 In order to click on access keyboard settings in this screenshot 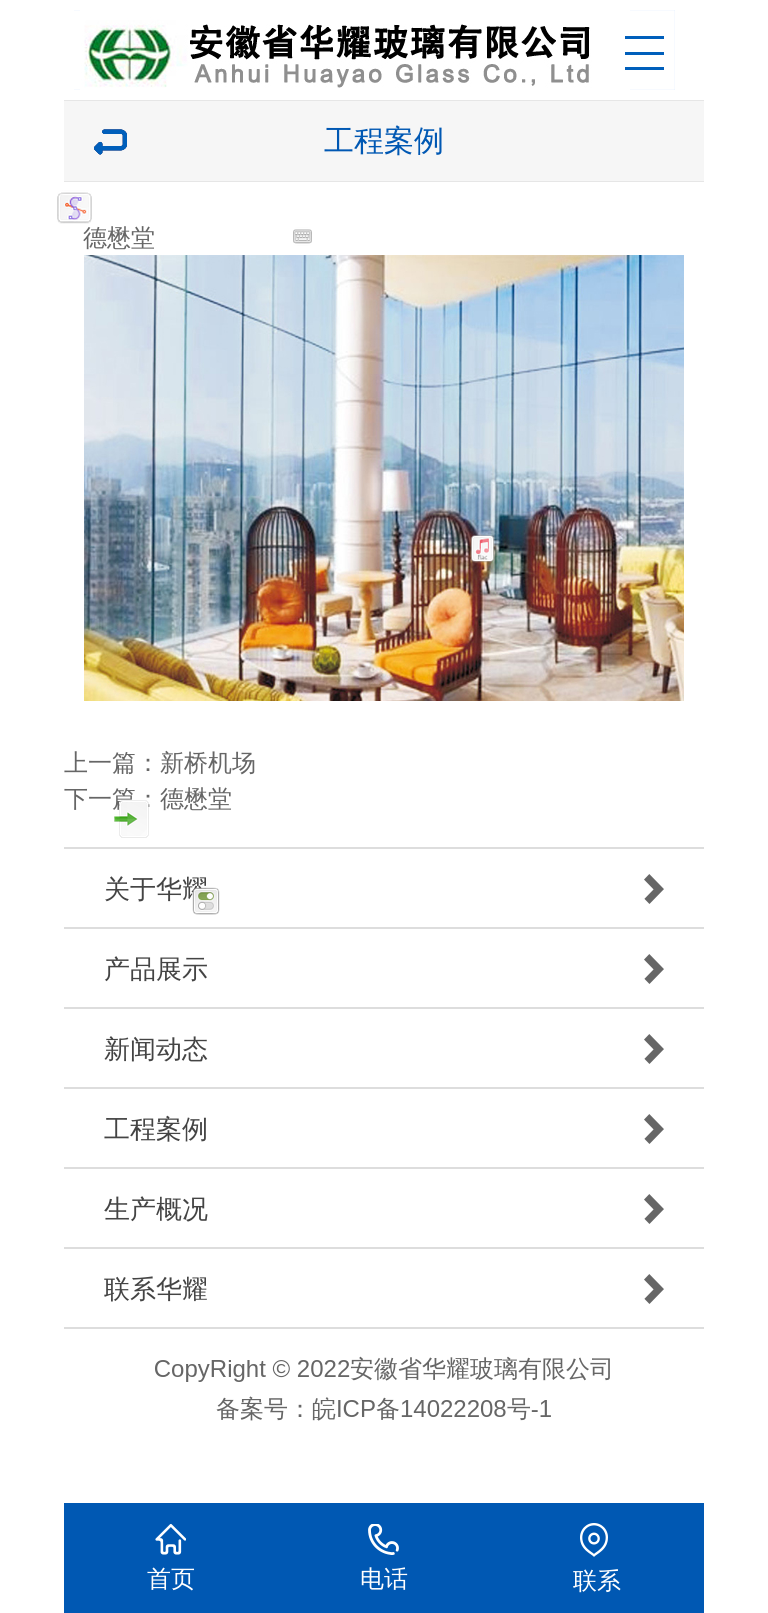, I will do `click(302, 236)`.